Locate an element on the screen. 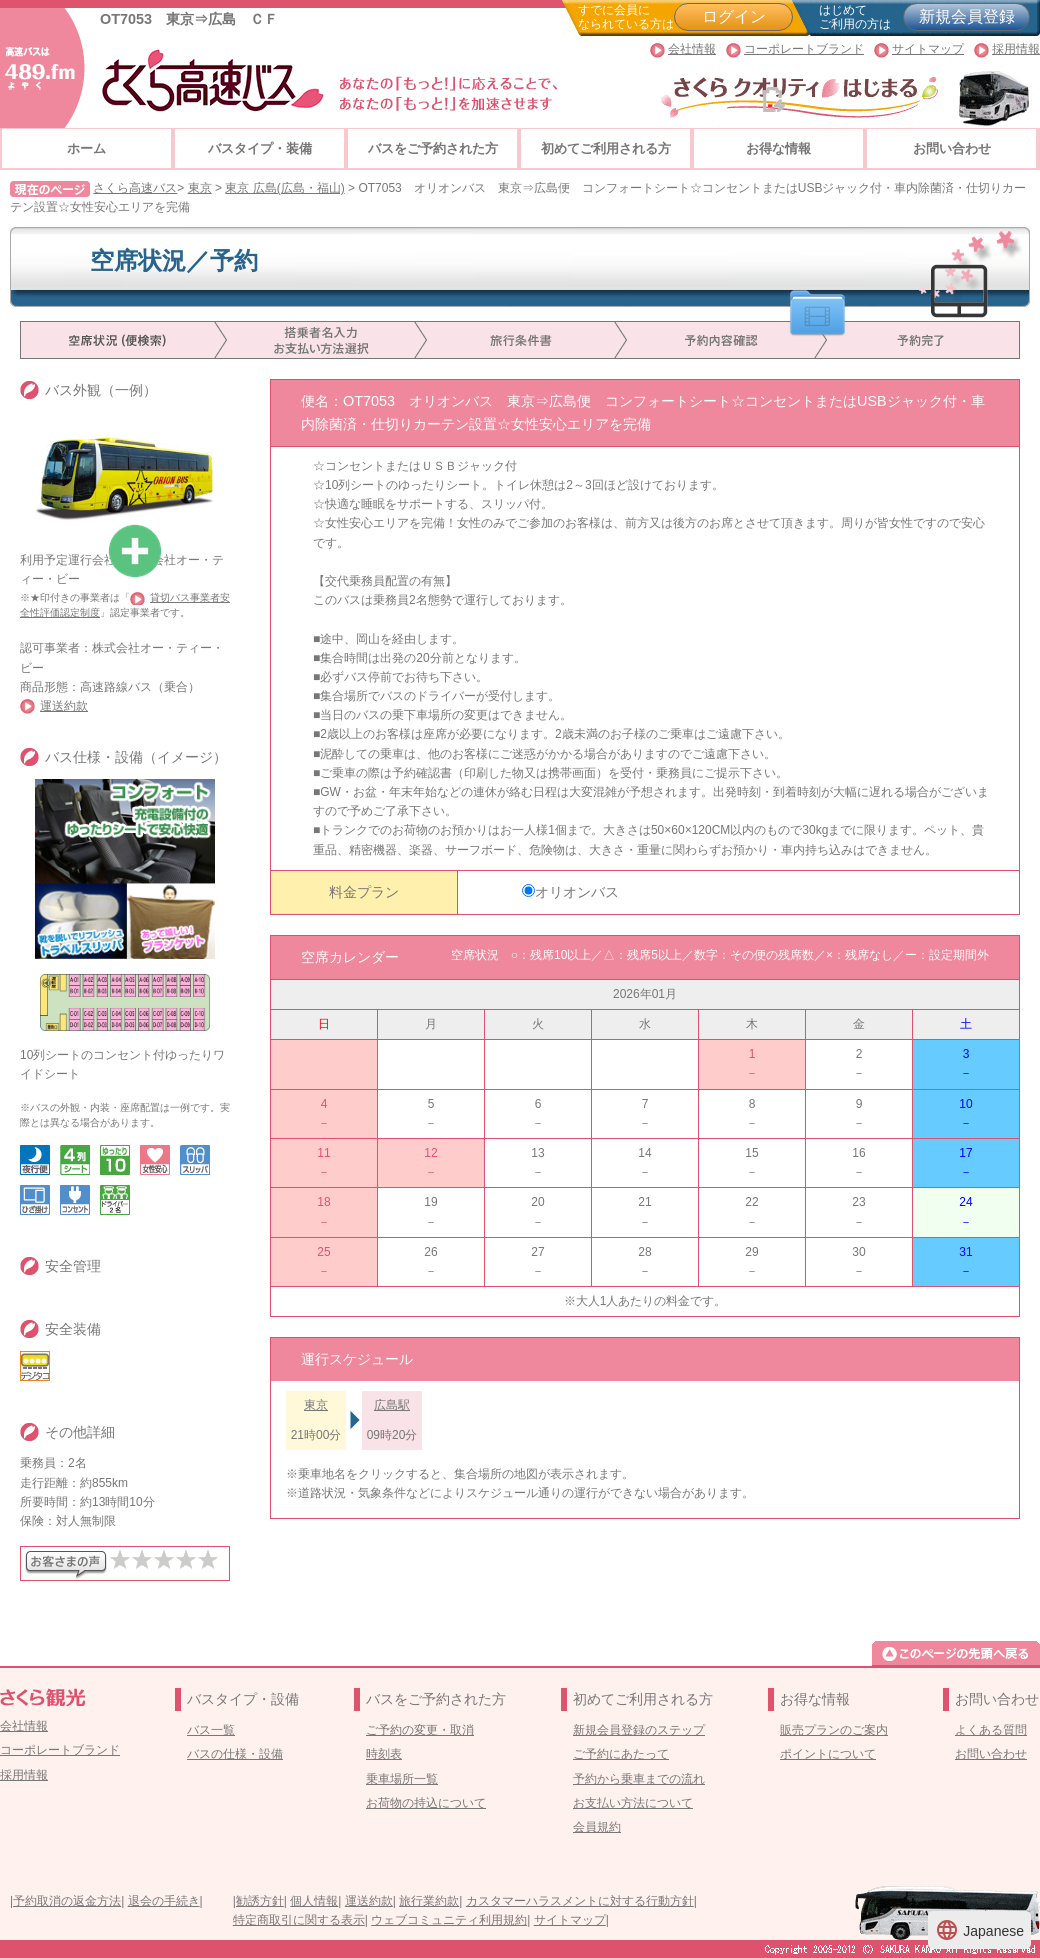 Image resolution: width=1040 pixels, height=1958 pixels. indicates low battery while charging is located at coordinates (772, 99).